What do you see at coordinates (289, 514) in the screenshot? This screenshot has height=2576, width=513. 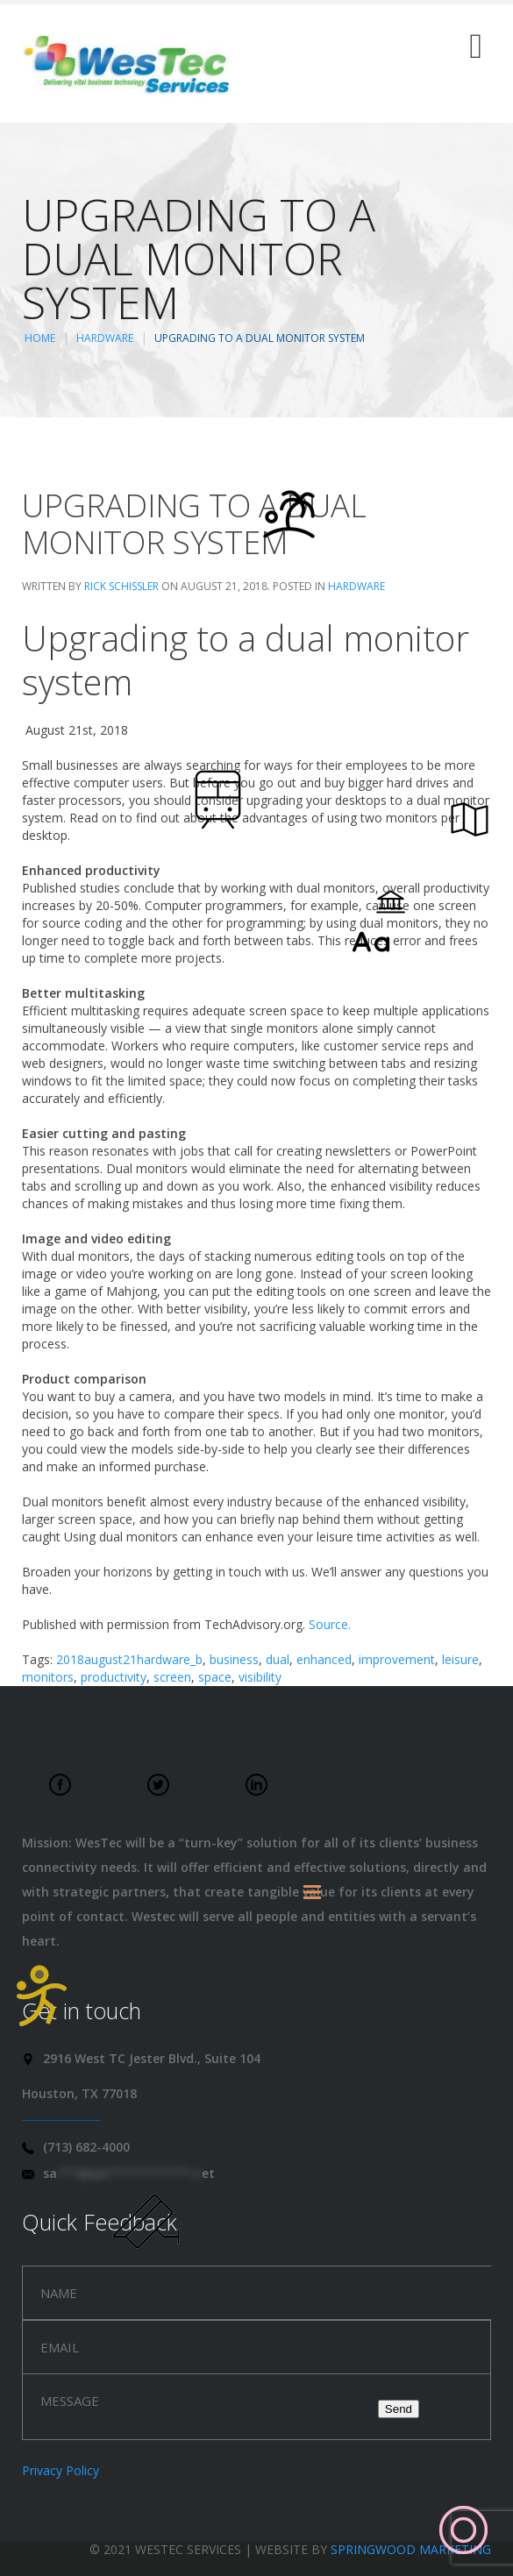 I see `view vacation or travel destinations` at bounding box center [289, 514].